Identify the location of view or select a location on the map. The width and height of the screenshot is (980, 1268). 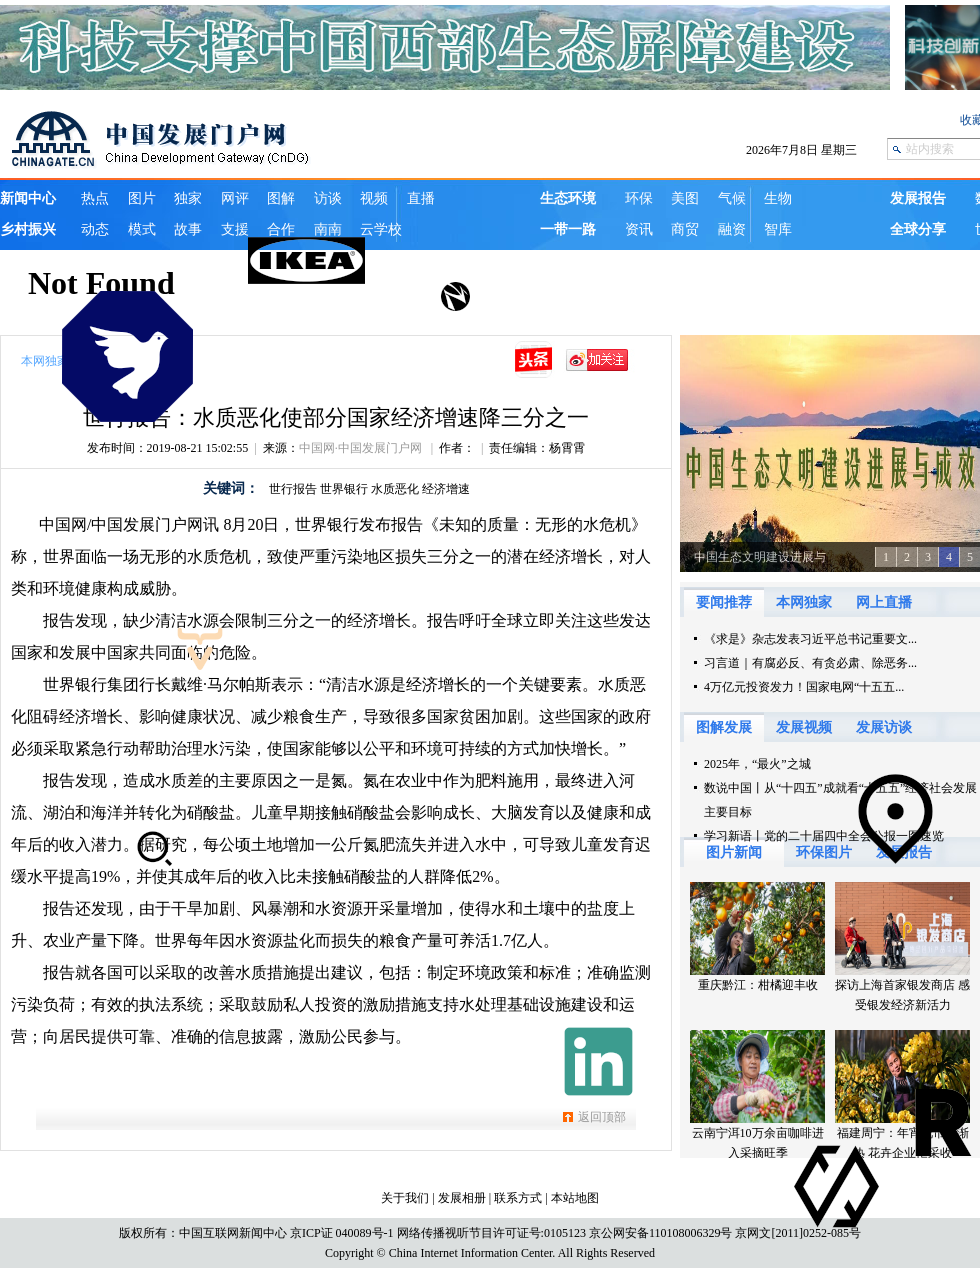
(895, 815).